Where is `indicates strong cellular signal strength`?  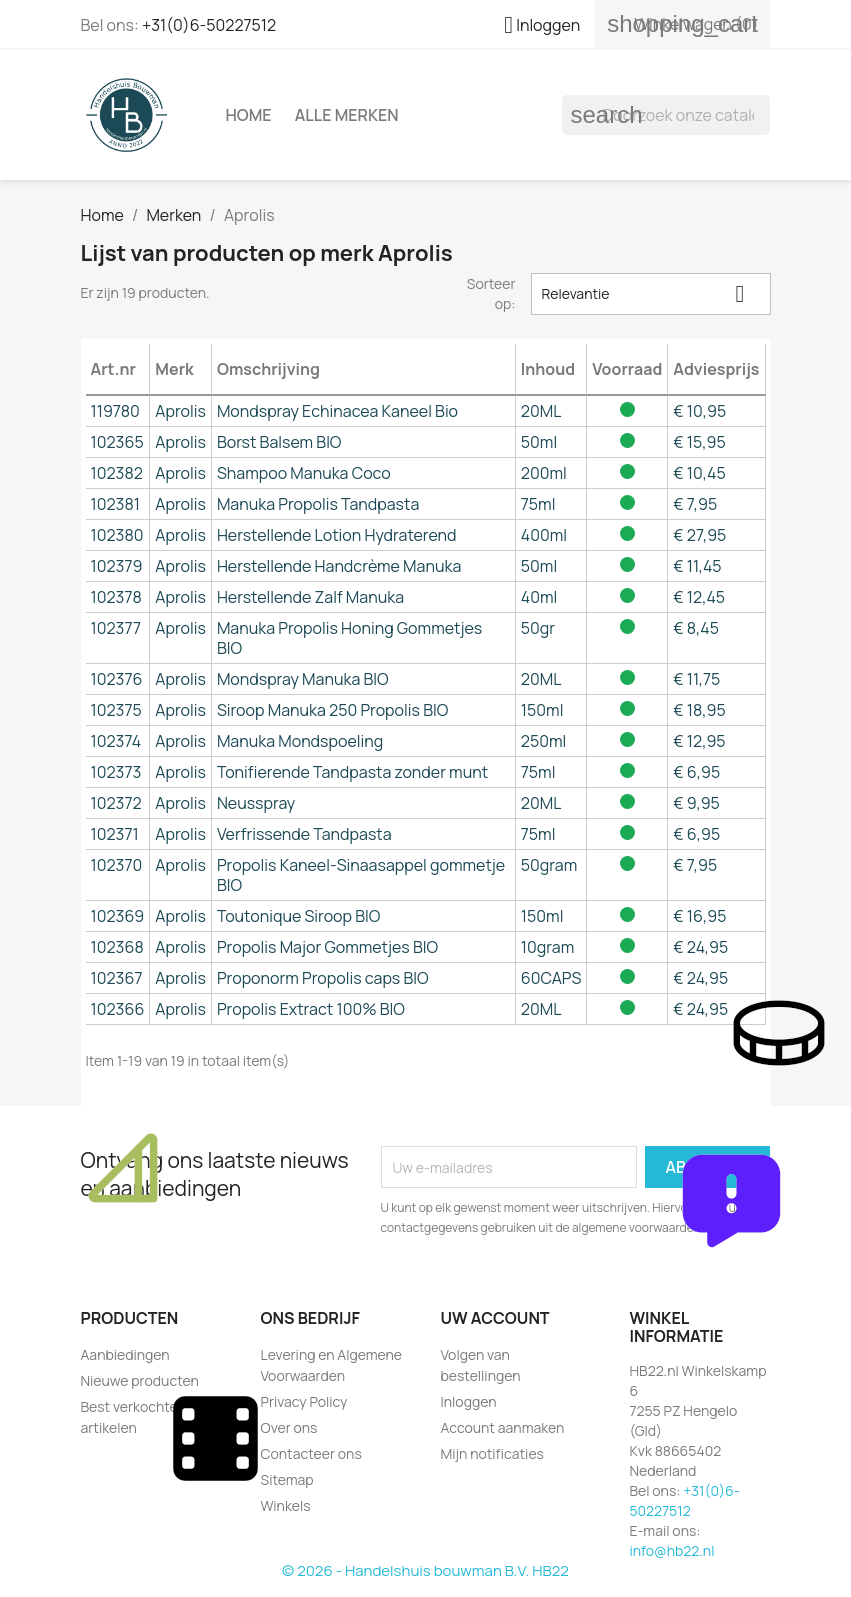 indicates strong cellular signal strength is located at coordinates (123, 1168).